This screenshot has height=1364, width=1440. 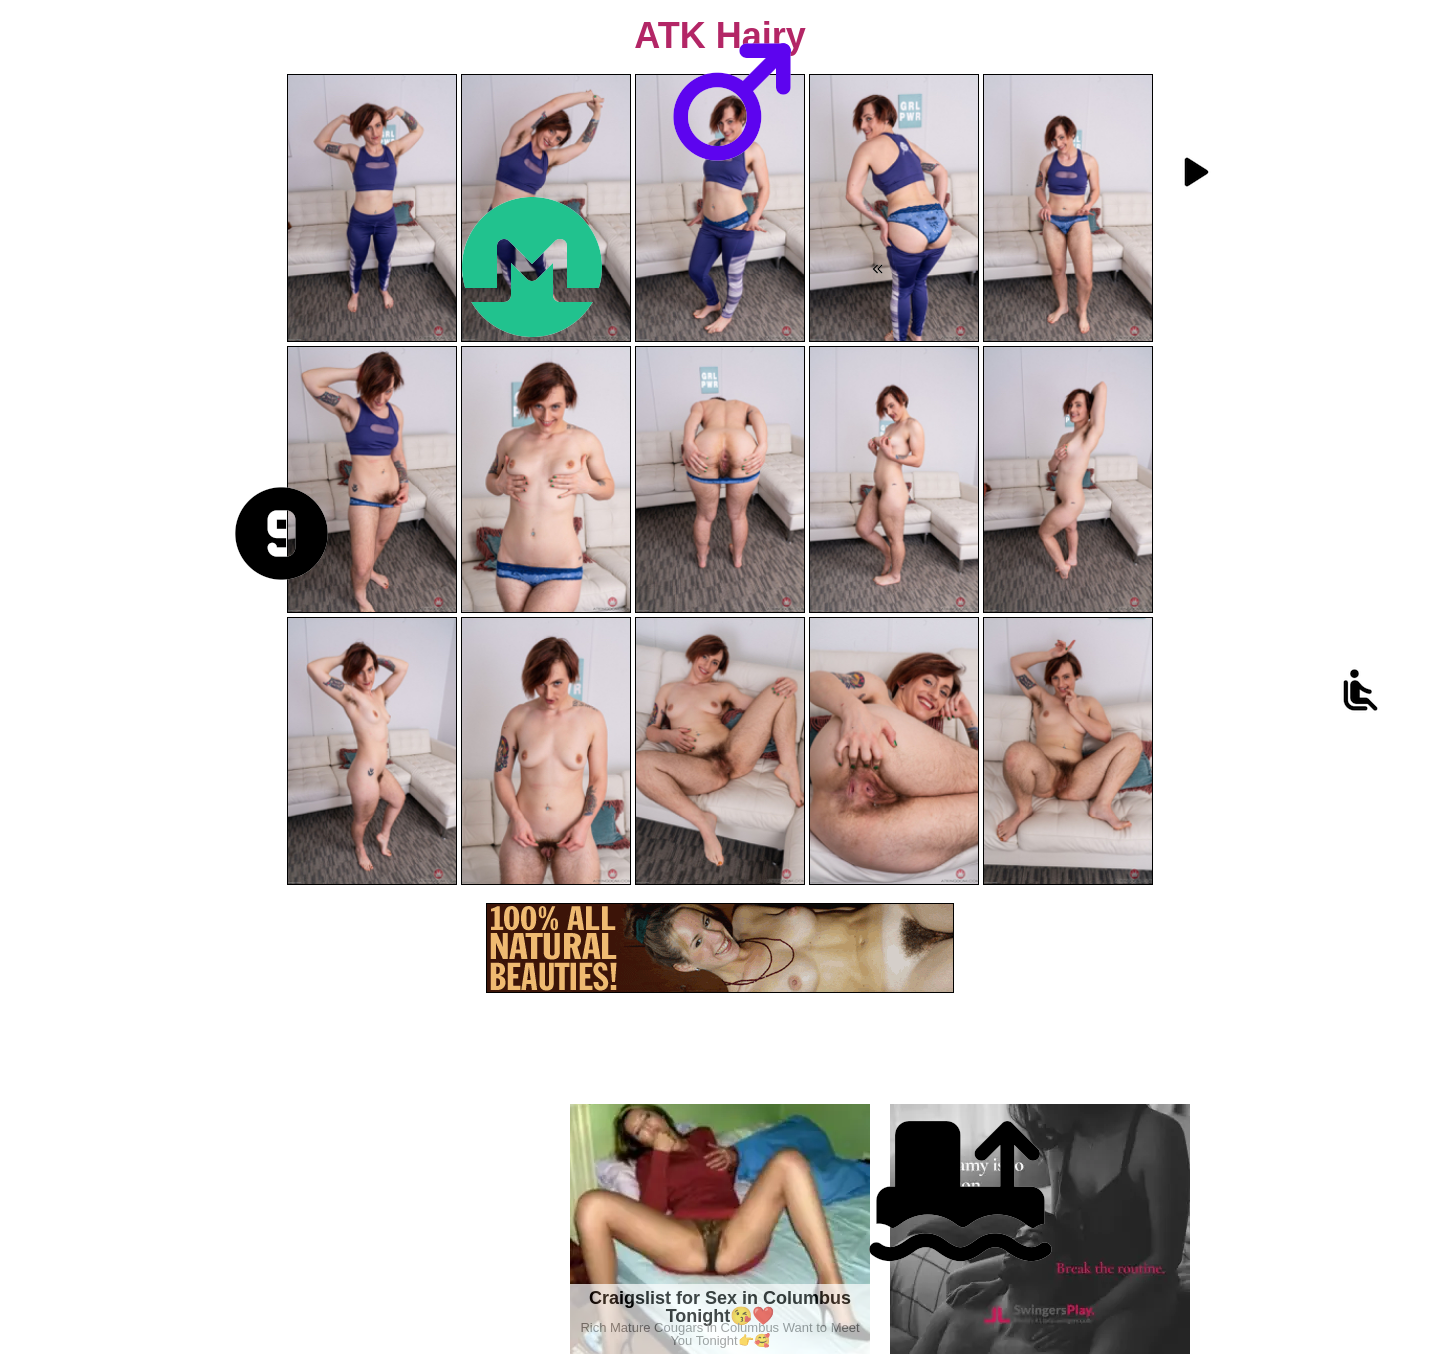 I want to click on play media content, so click(x=1194, y=172).